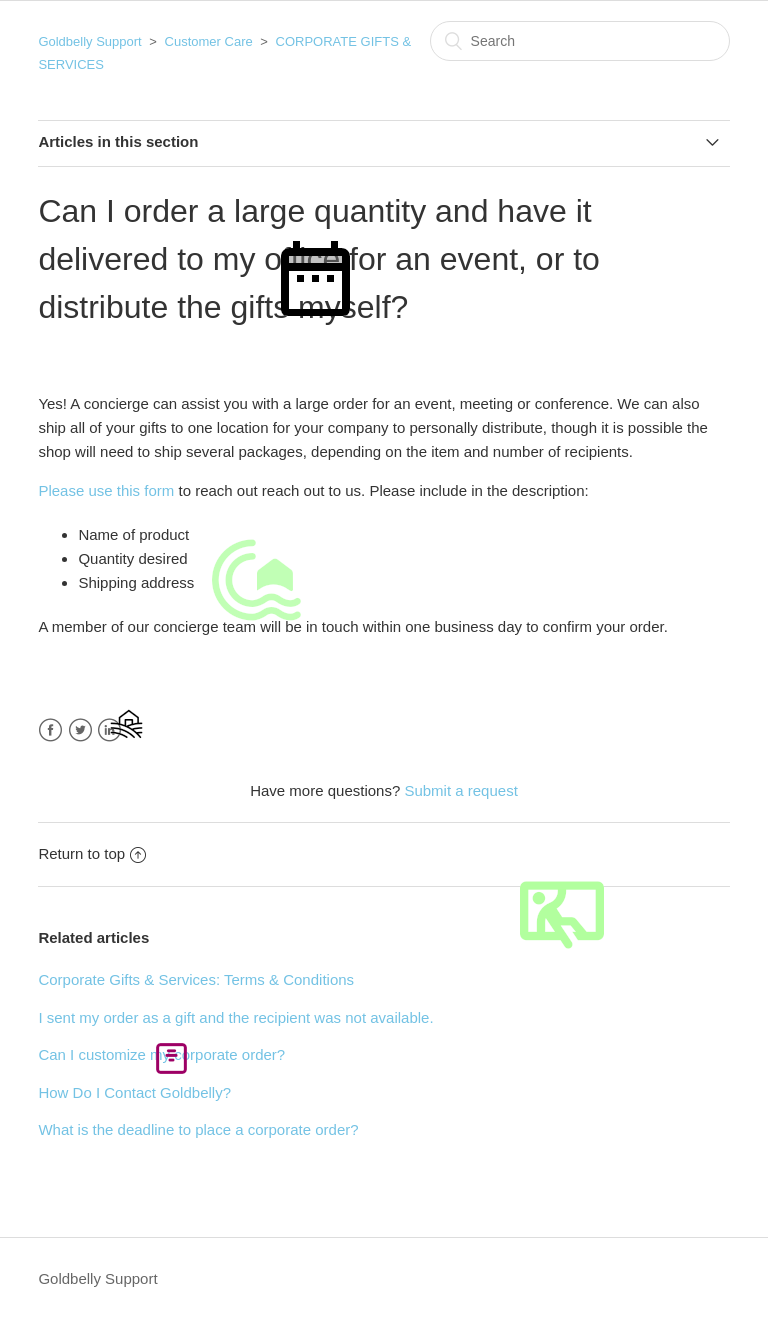  I want to click on access farm or agricultural settings, so click(126, 724).